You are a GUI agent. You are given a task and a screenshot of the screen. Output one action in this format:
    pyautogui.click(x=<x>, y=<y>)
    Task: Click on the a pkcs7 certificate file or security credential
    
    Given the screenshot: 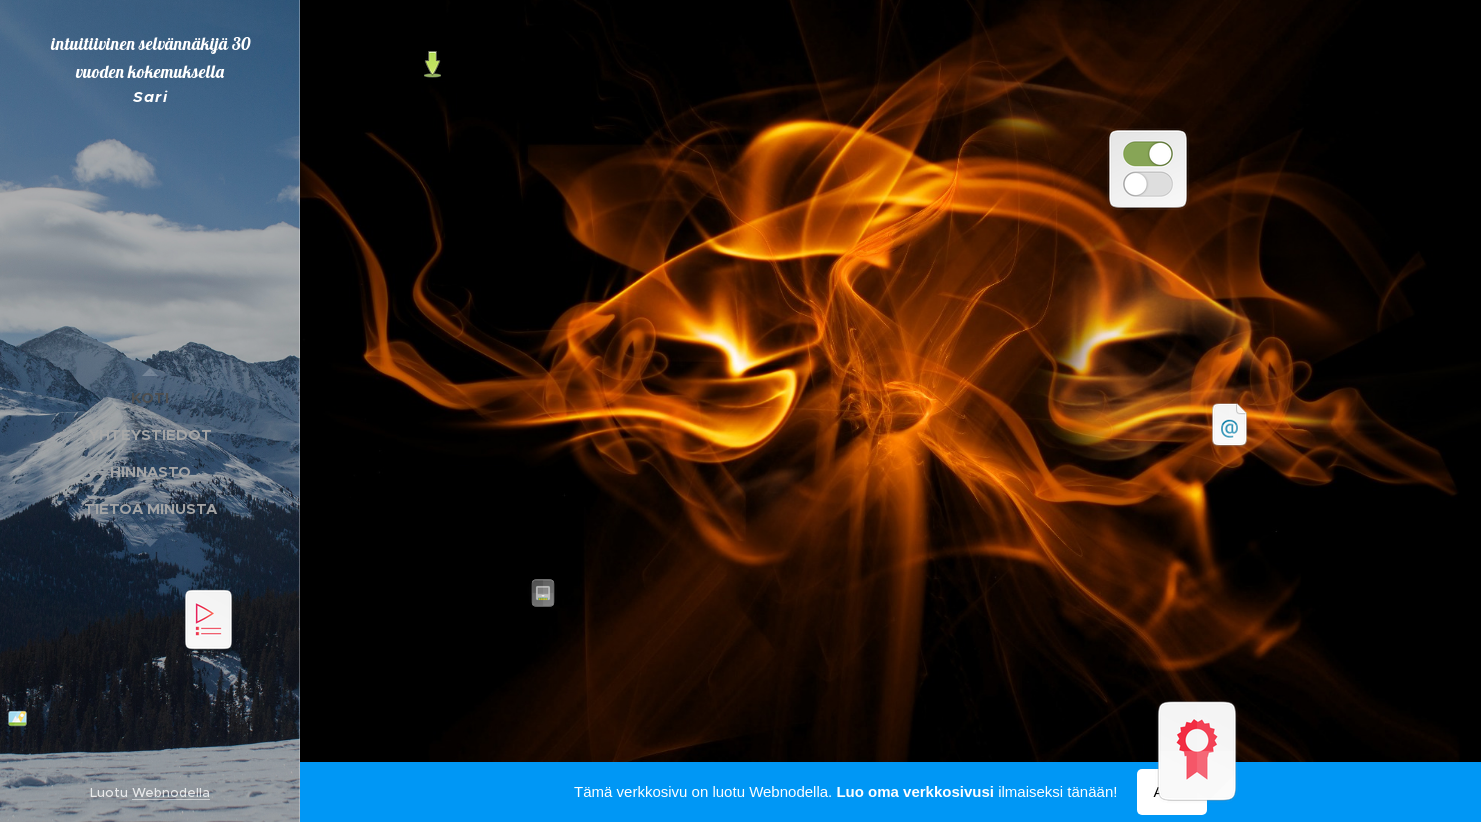 What is the action you would take?
    pyautogui.click(x=1197, y=751)
    